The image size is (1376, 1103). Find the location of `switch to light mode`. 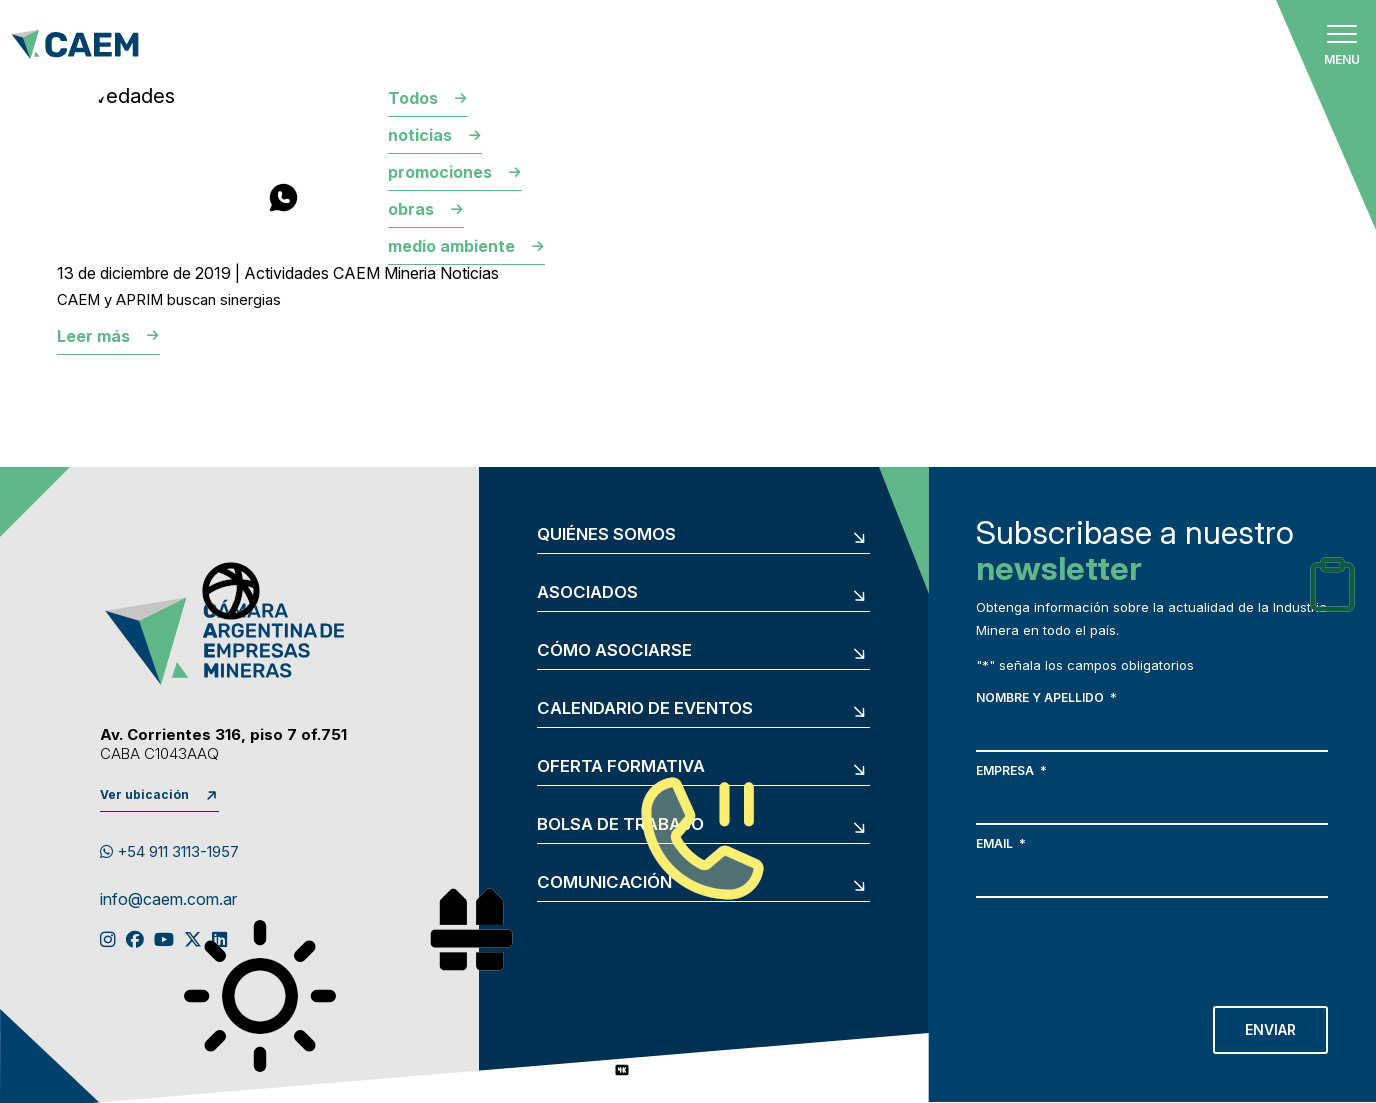

switch to light mode is located at coordinates (260, 996).